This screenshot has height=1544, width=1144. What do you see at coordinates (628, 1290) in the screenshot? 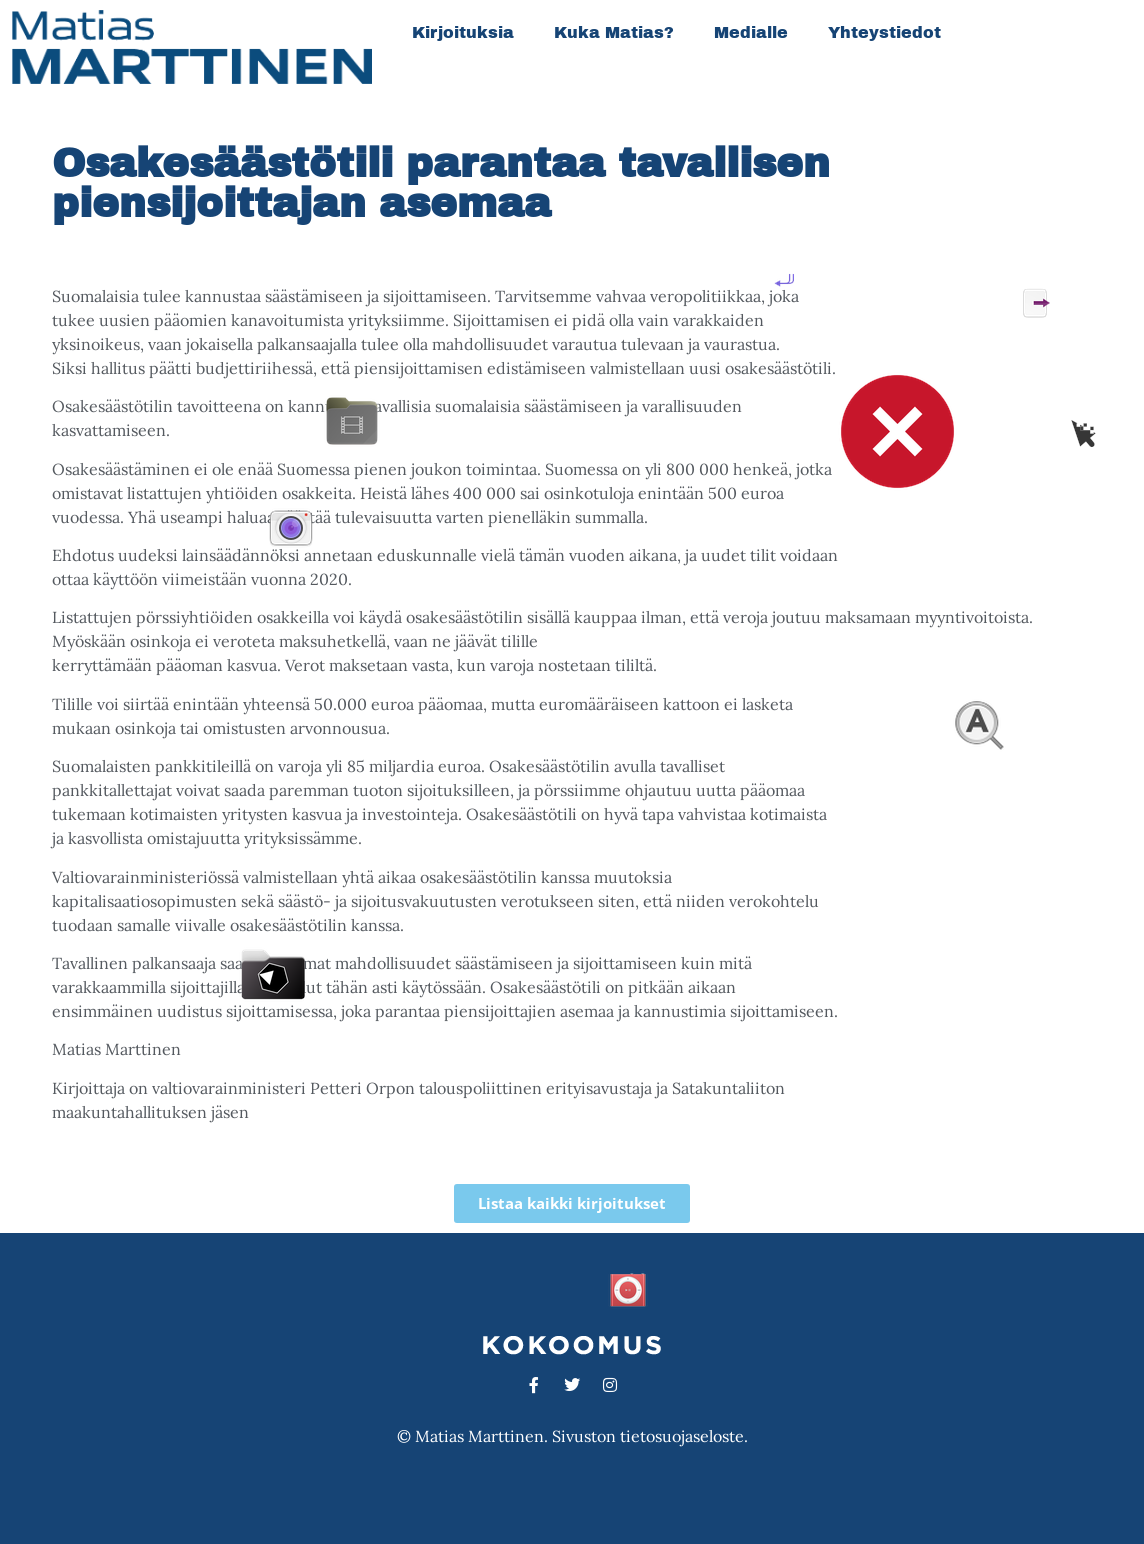
I see `iPod shuffle device connected` at bounding box center [628, 1290].